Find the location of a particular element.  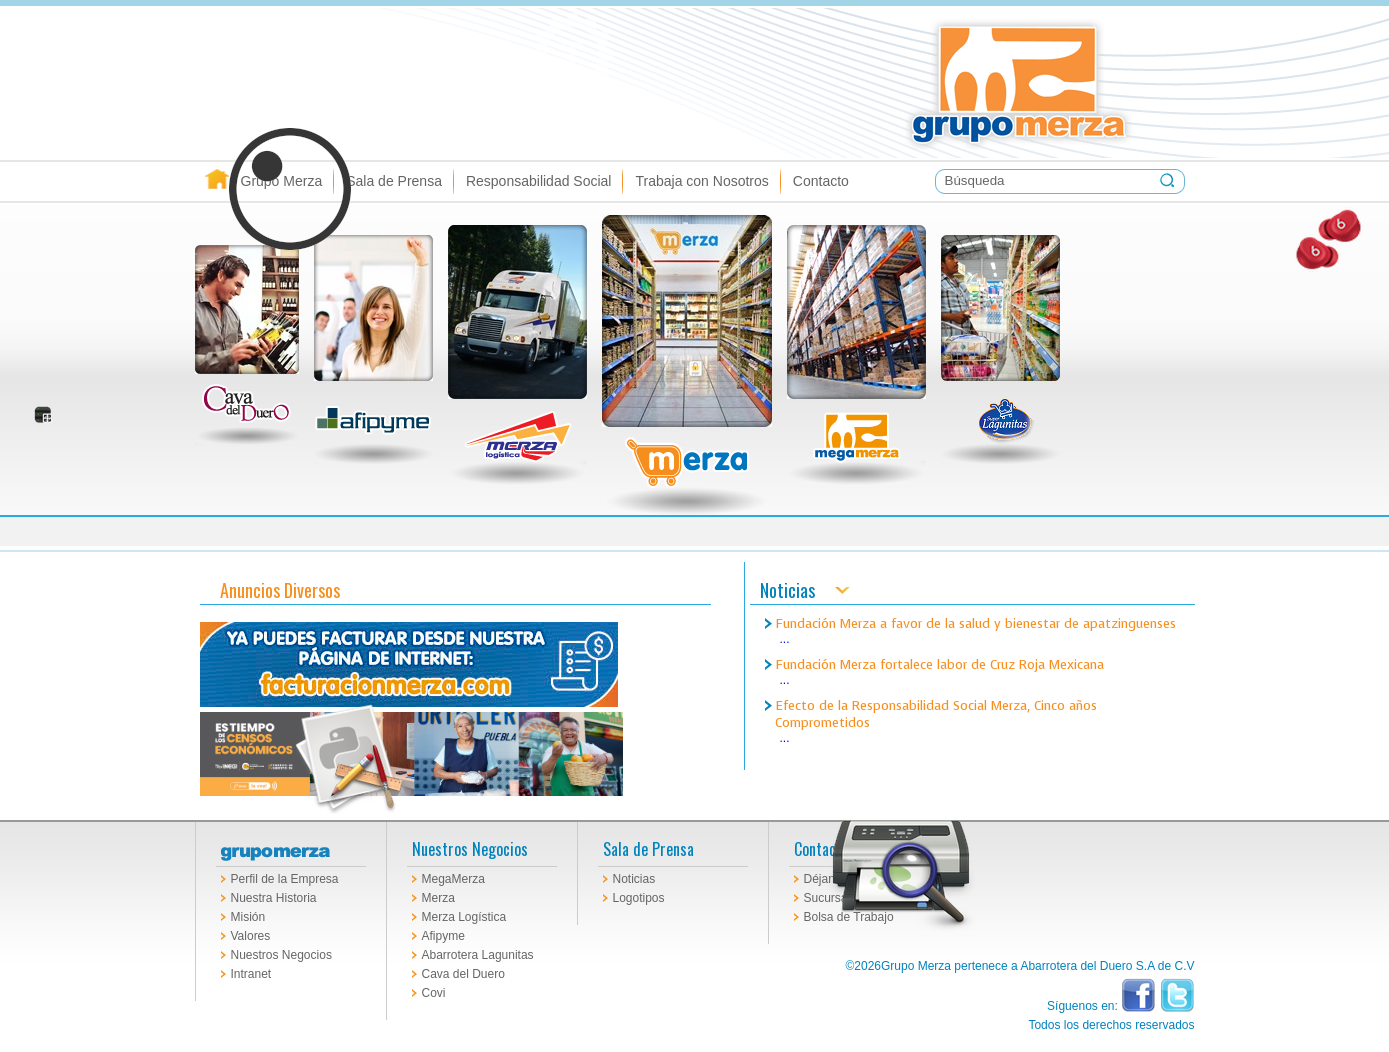

preview document before printing is located at coordinates (901, 863).